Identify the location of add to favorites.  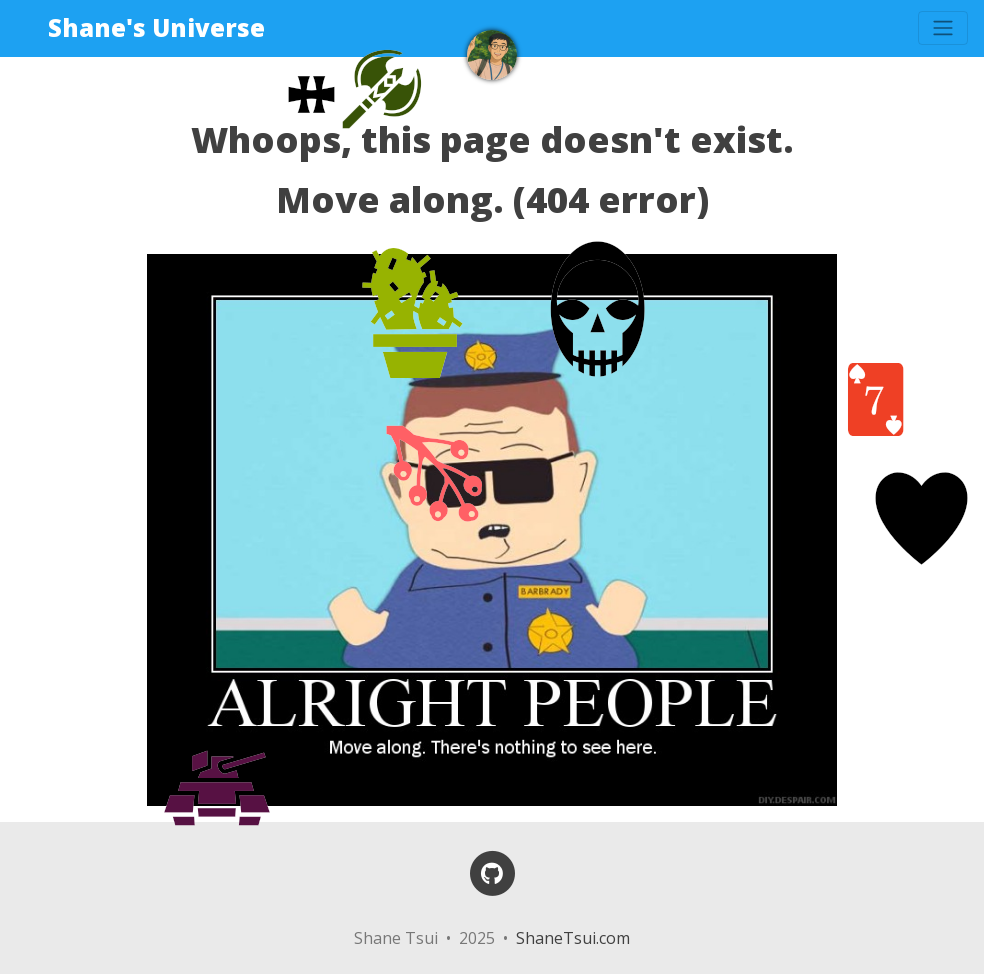
(921, 518).